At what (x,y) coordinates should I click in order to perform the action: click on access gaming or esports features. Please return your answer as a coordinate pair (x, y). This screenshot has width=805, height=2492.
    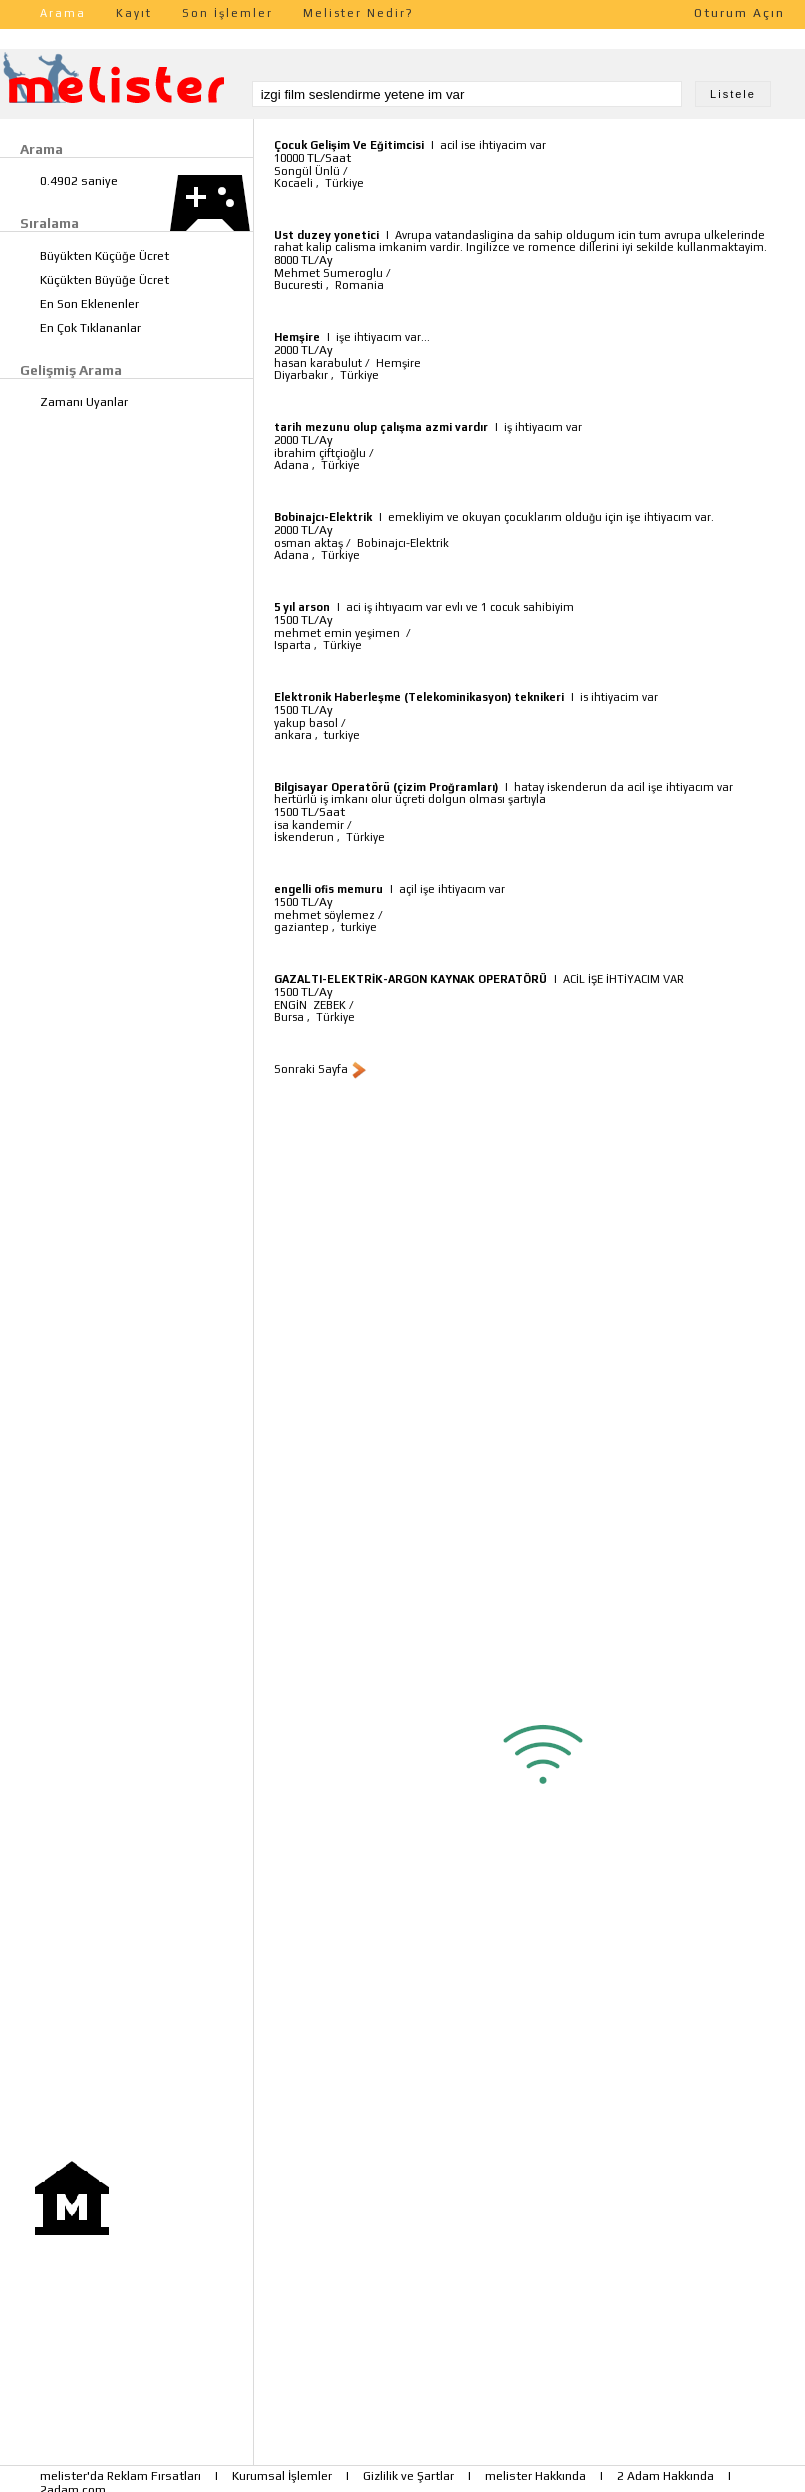
    Looking at the image, I should click on (210, 203).